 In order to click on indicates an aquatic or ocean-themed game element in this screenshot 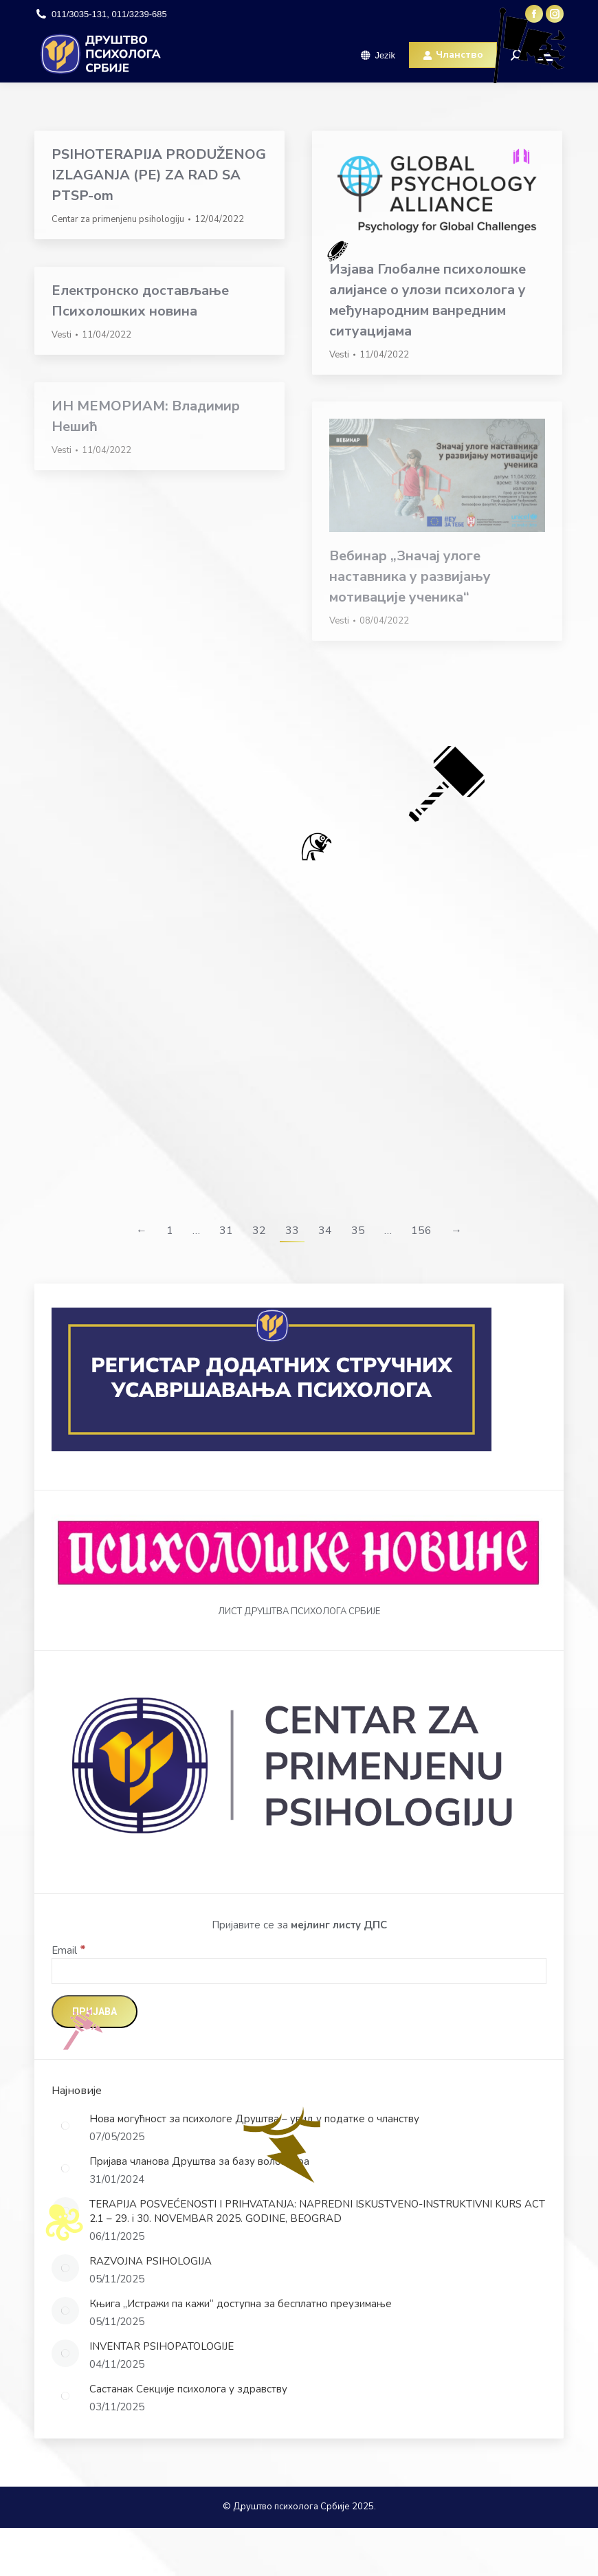, I will do `click(64, 2222)`.